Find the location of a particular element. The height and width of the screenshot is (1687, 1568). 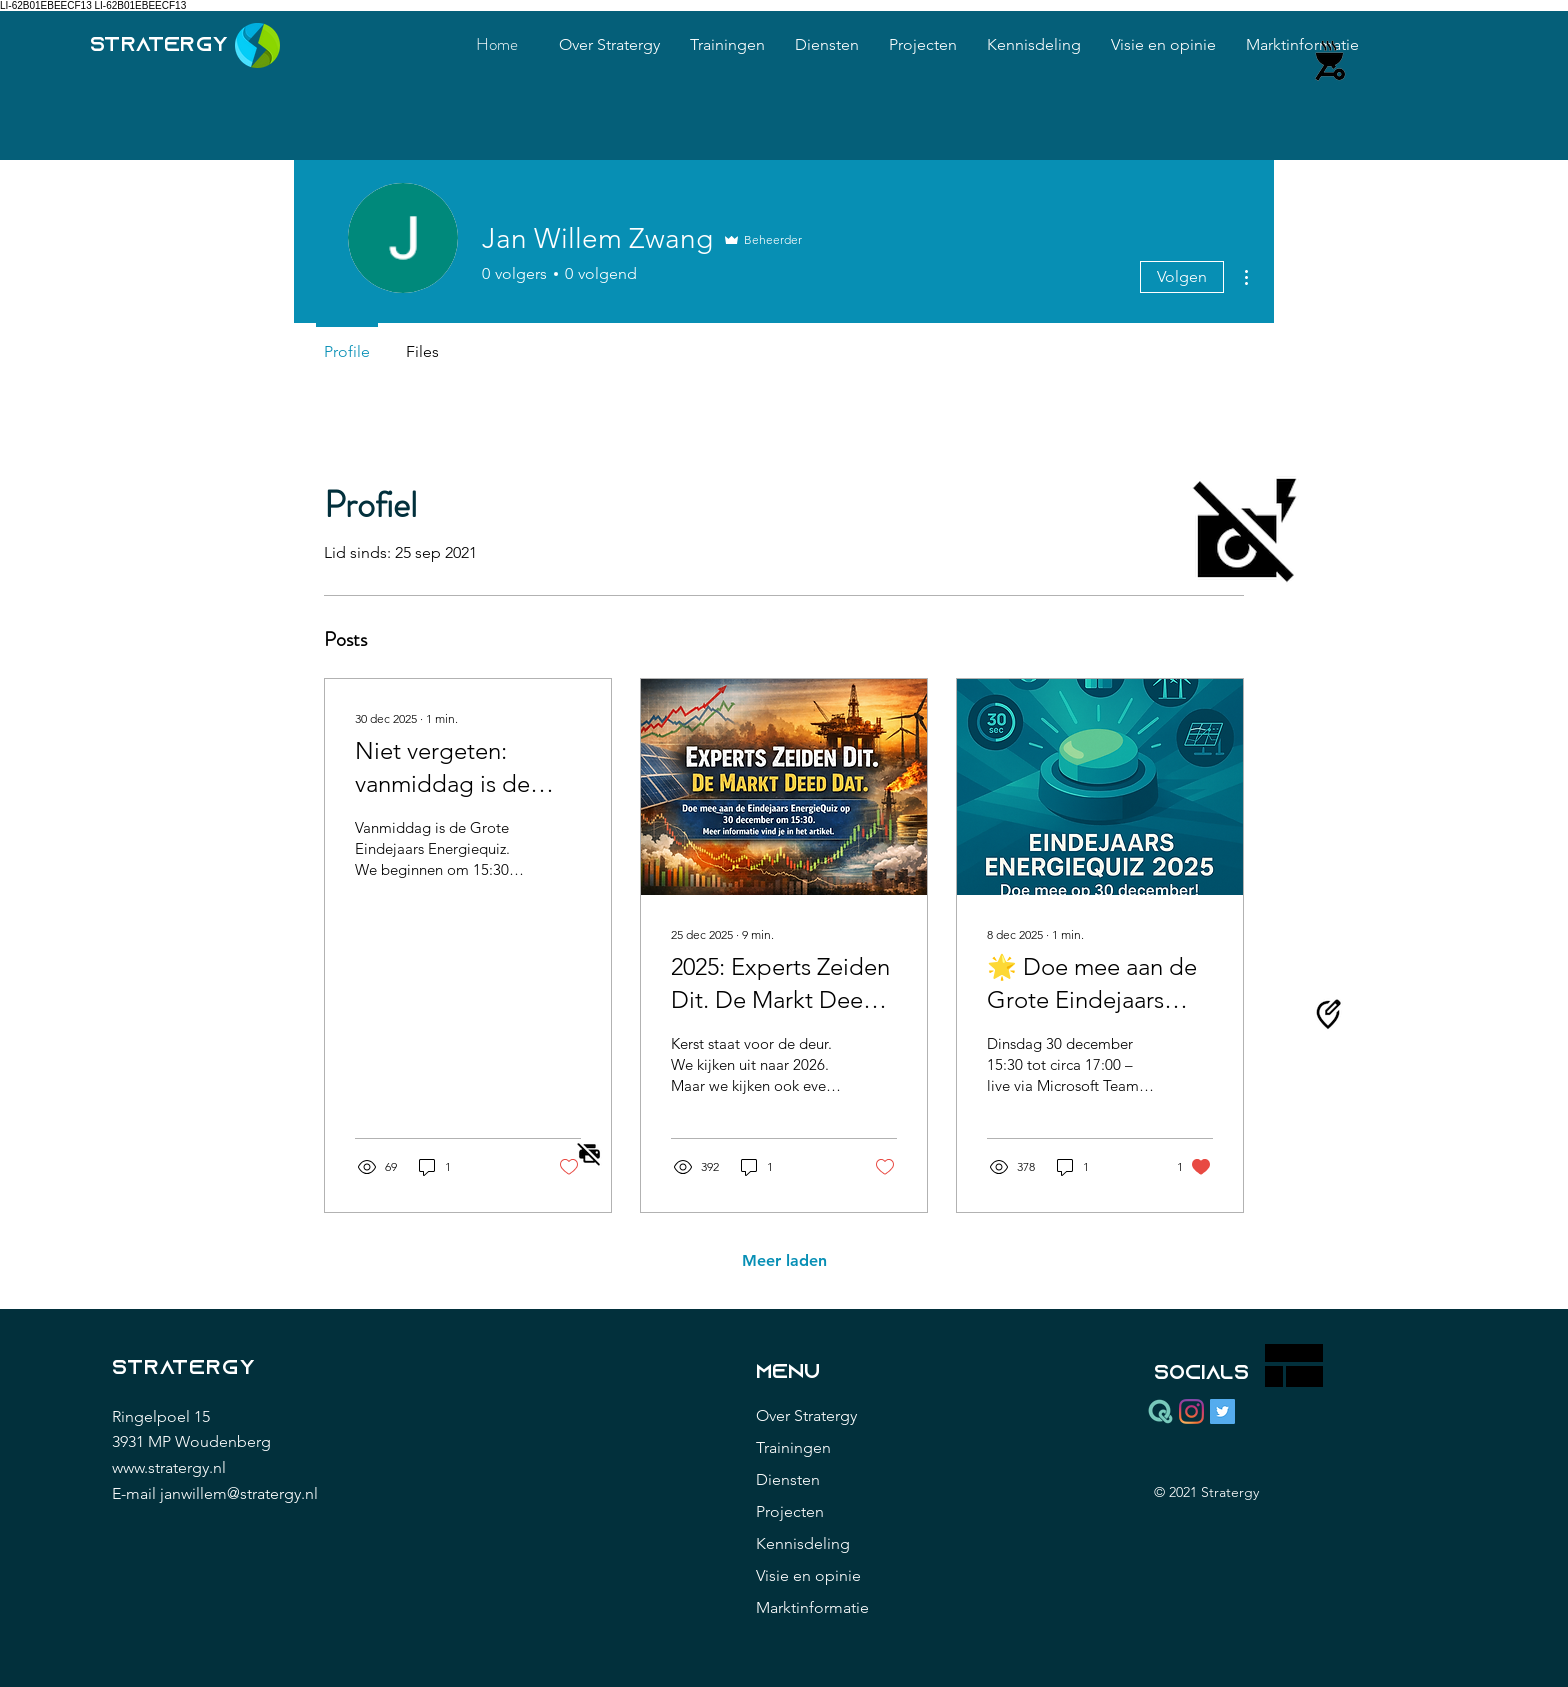

access outdoor cooking or grilling recipes is located at coordinates (1329, 60).